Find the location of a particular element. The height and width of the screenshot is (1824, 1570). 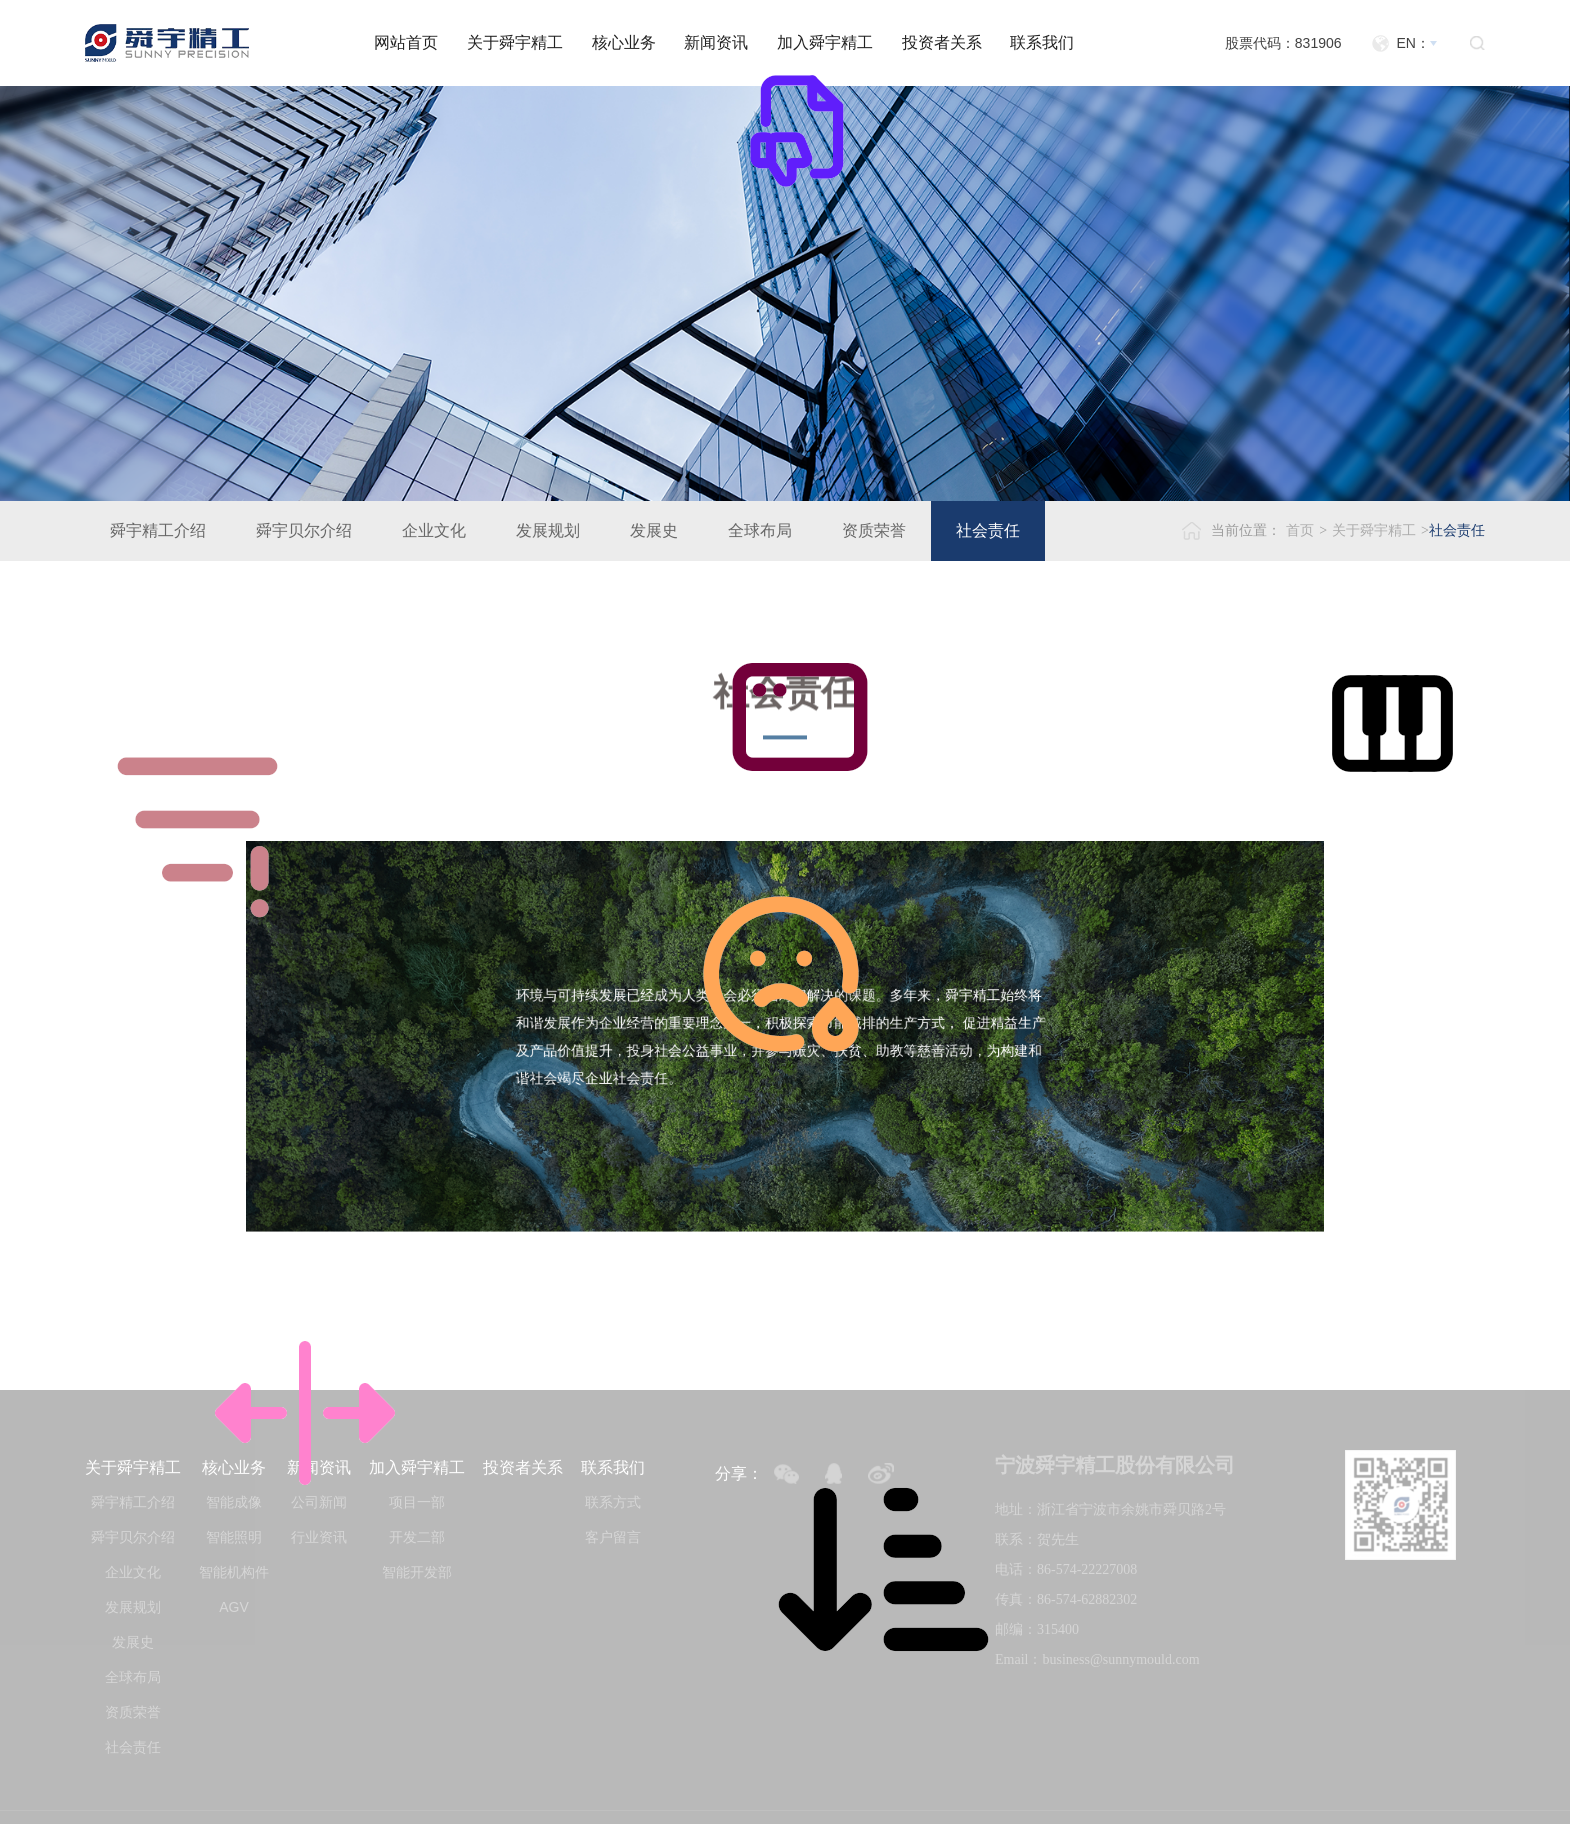

open application window is located at coordinates (800, 717).